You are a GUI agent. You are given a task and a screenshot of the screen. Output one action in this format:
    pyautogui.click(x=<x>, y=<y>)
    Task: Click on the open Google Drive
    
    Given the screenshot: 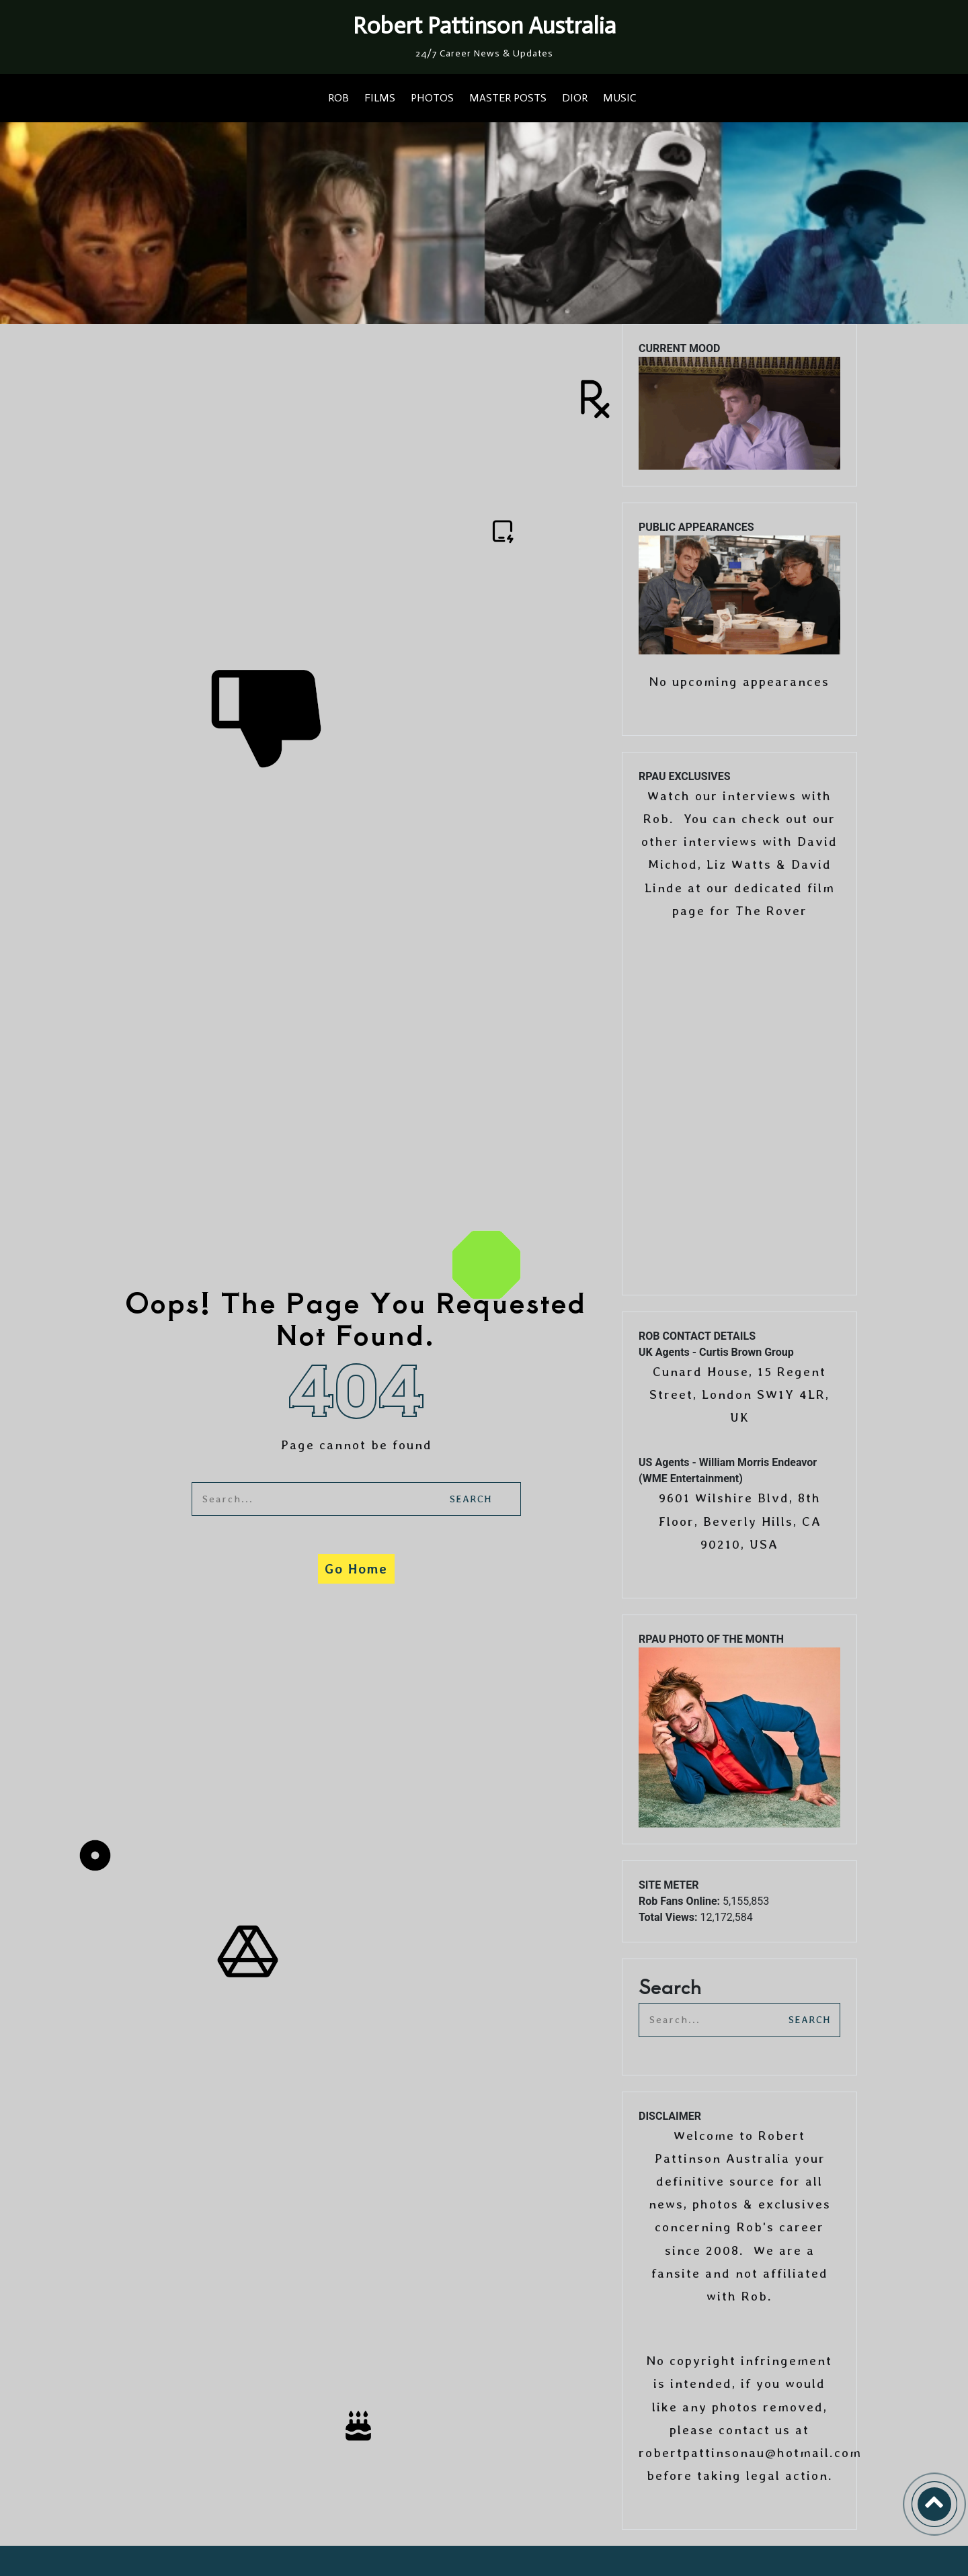 What is the action you would take?
    pyautogui.click(x=247, y=1953)
    